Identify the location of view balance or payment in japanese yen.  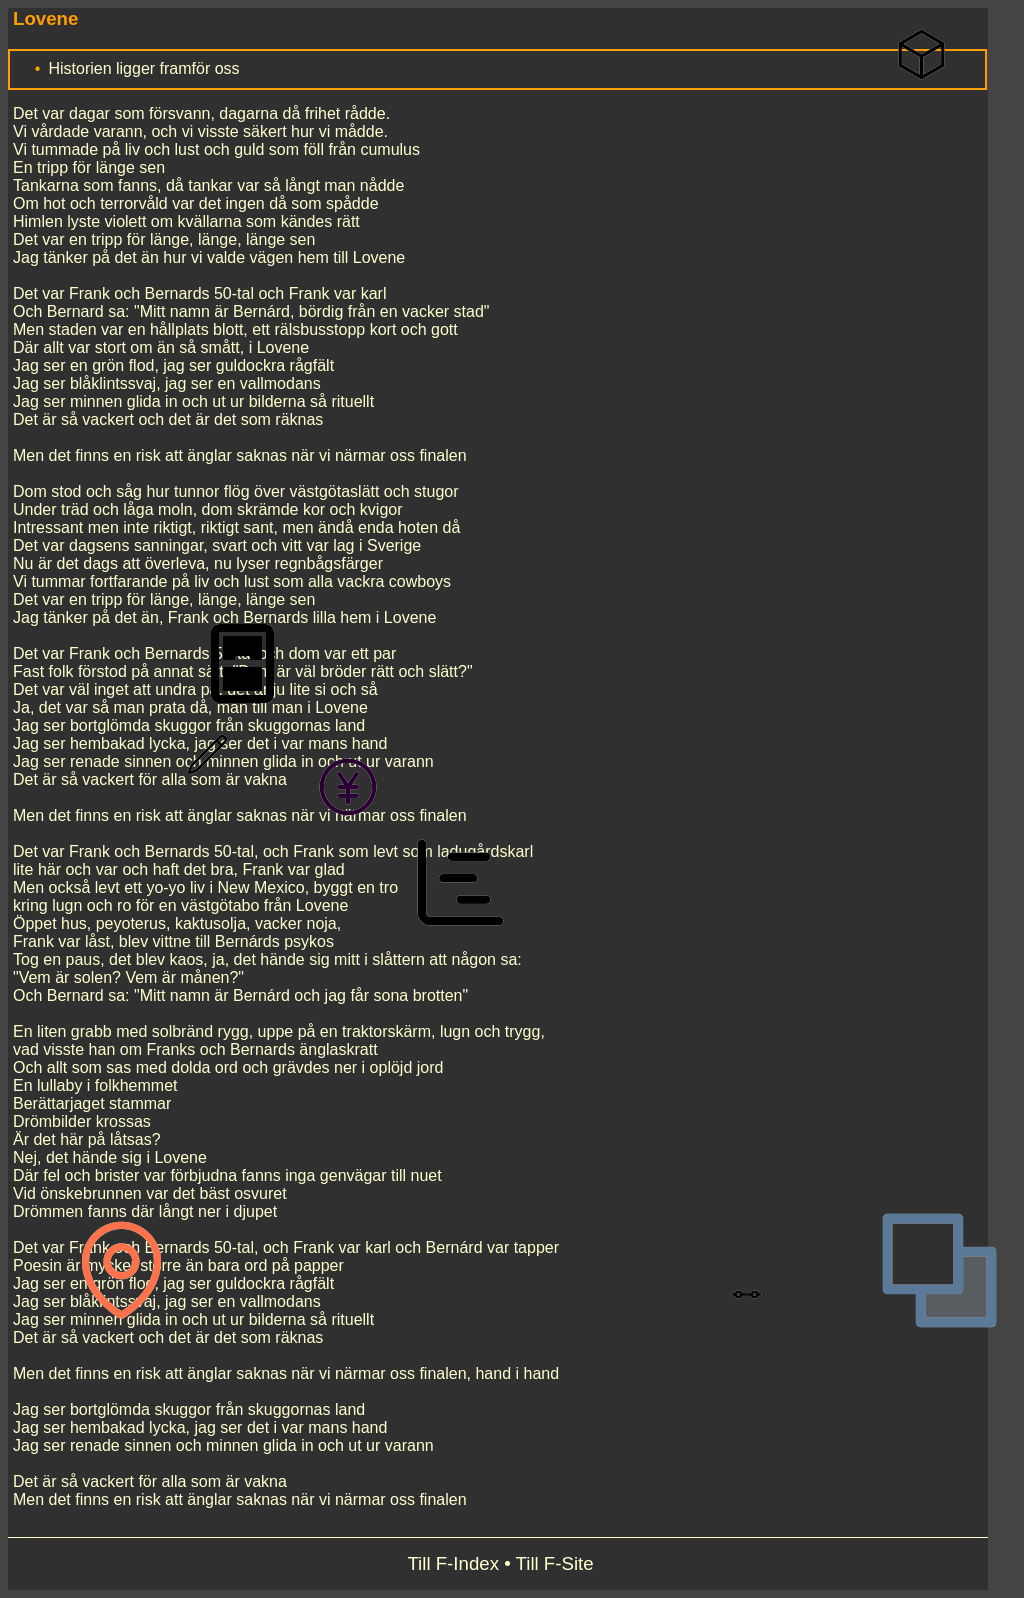
(348, 787).